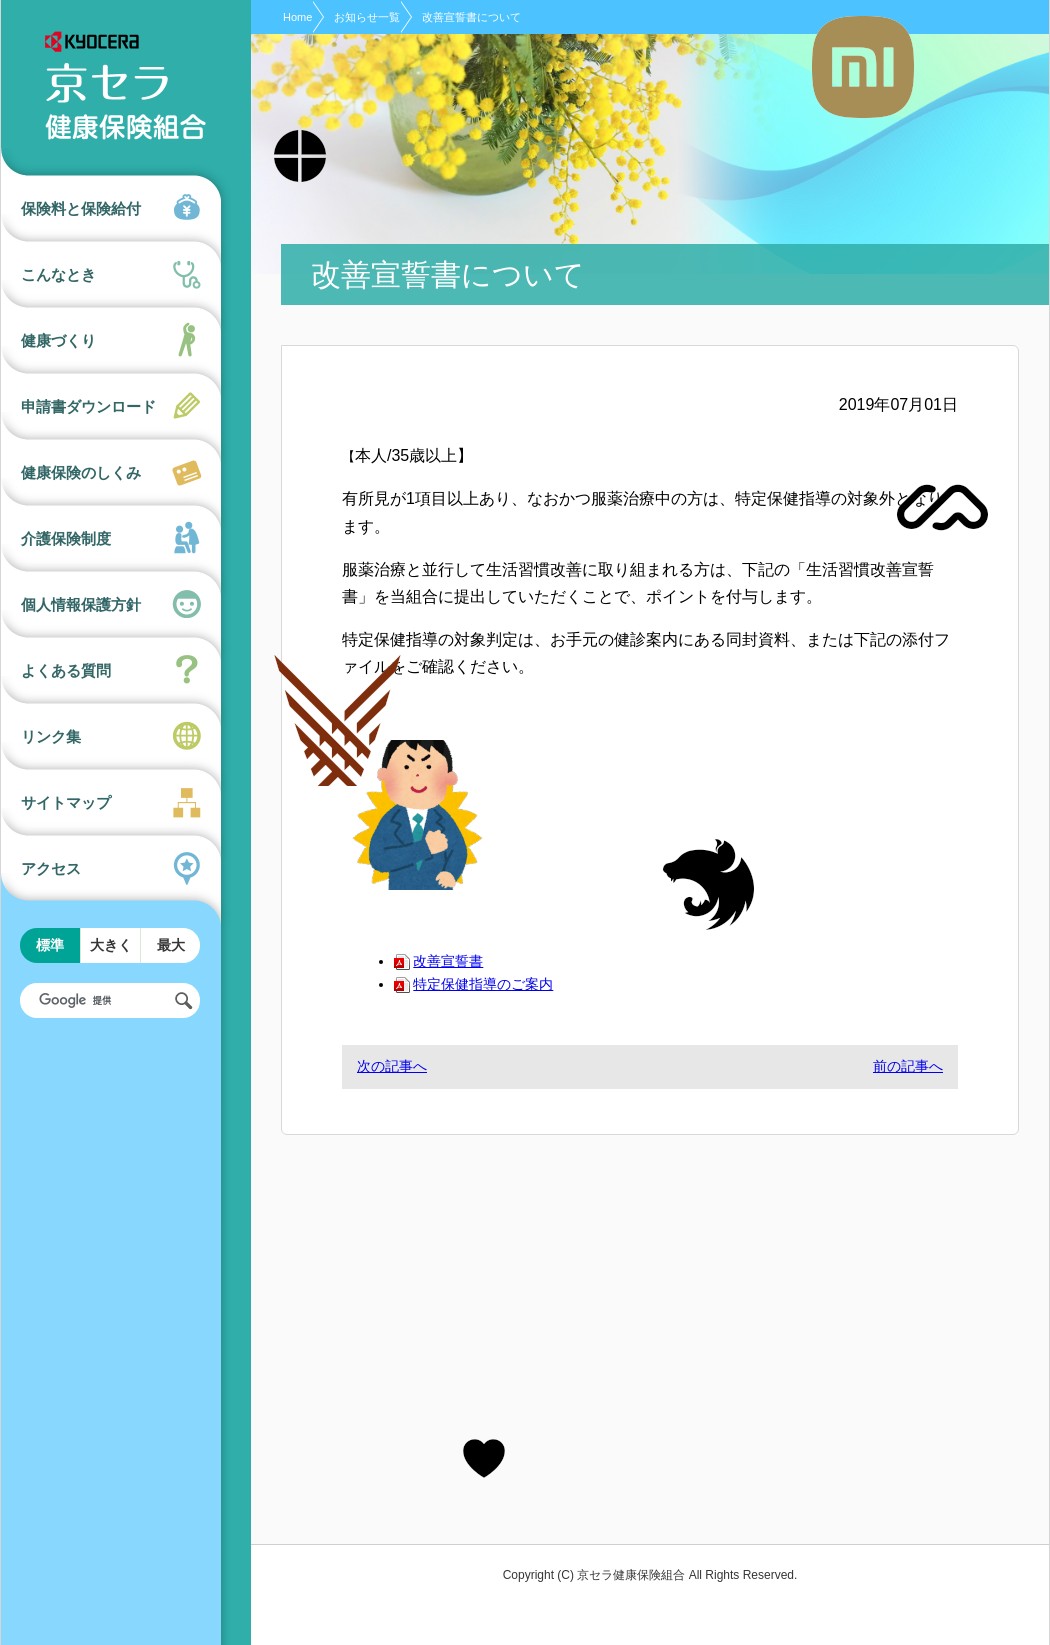 The height and width of the screenshot is (1645, 1050). I want to click on xiaomi brand logo, so click(863, 67).